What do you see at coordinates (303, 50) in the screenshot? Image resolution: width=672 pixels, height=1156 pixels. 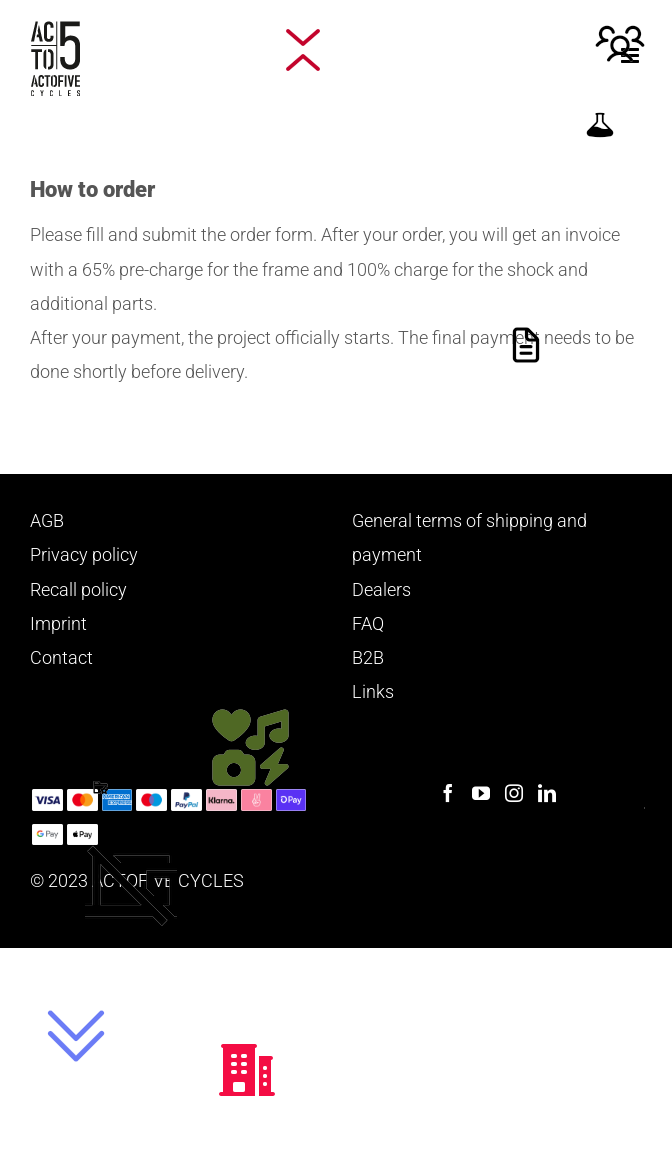 I see `collapse or minimize an expanded section` at bounding box center [303, 50].